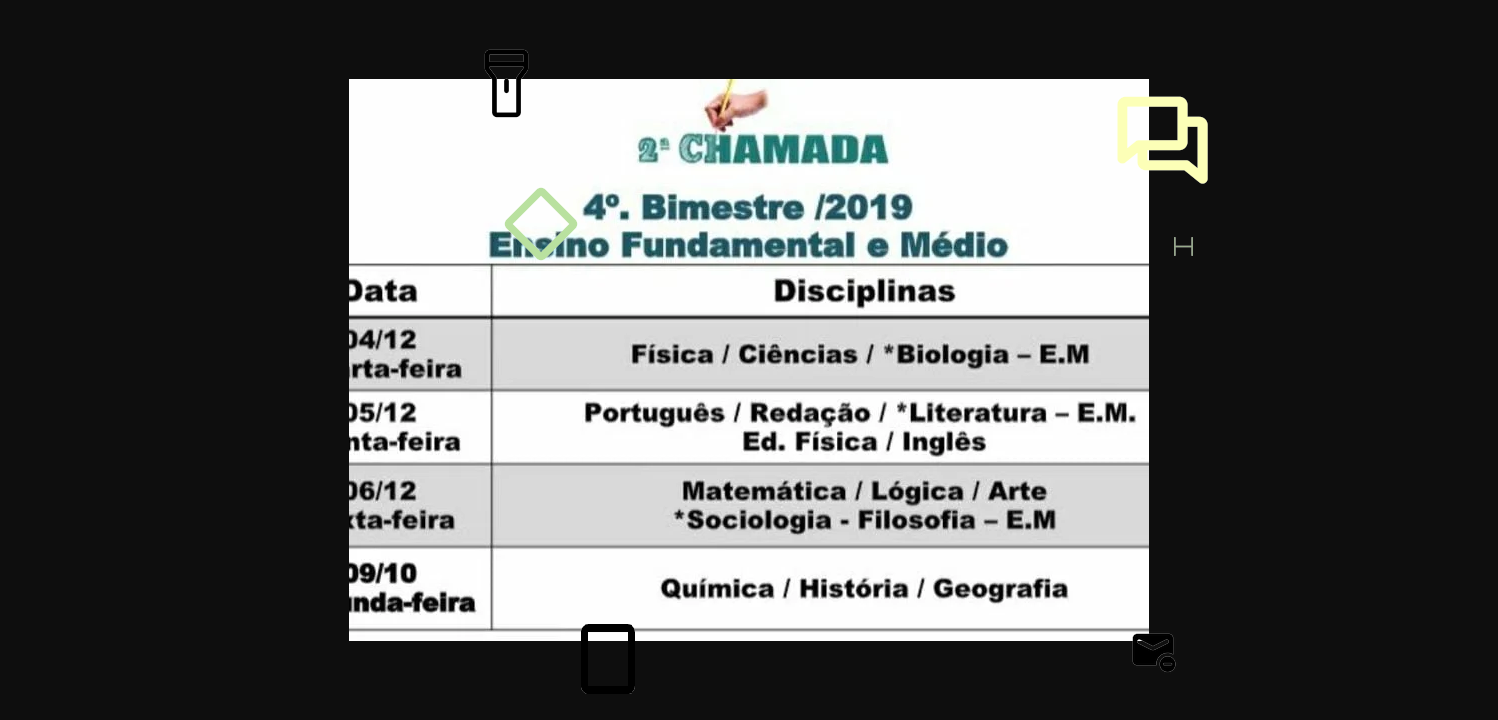 The width and height of the screenshot is (1498, 720). What do you see at coordinates (608, 659) in the screenshot?
I see `crop image to portrait orientation` at bounding box center [608, 659].